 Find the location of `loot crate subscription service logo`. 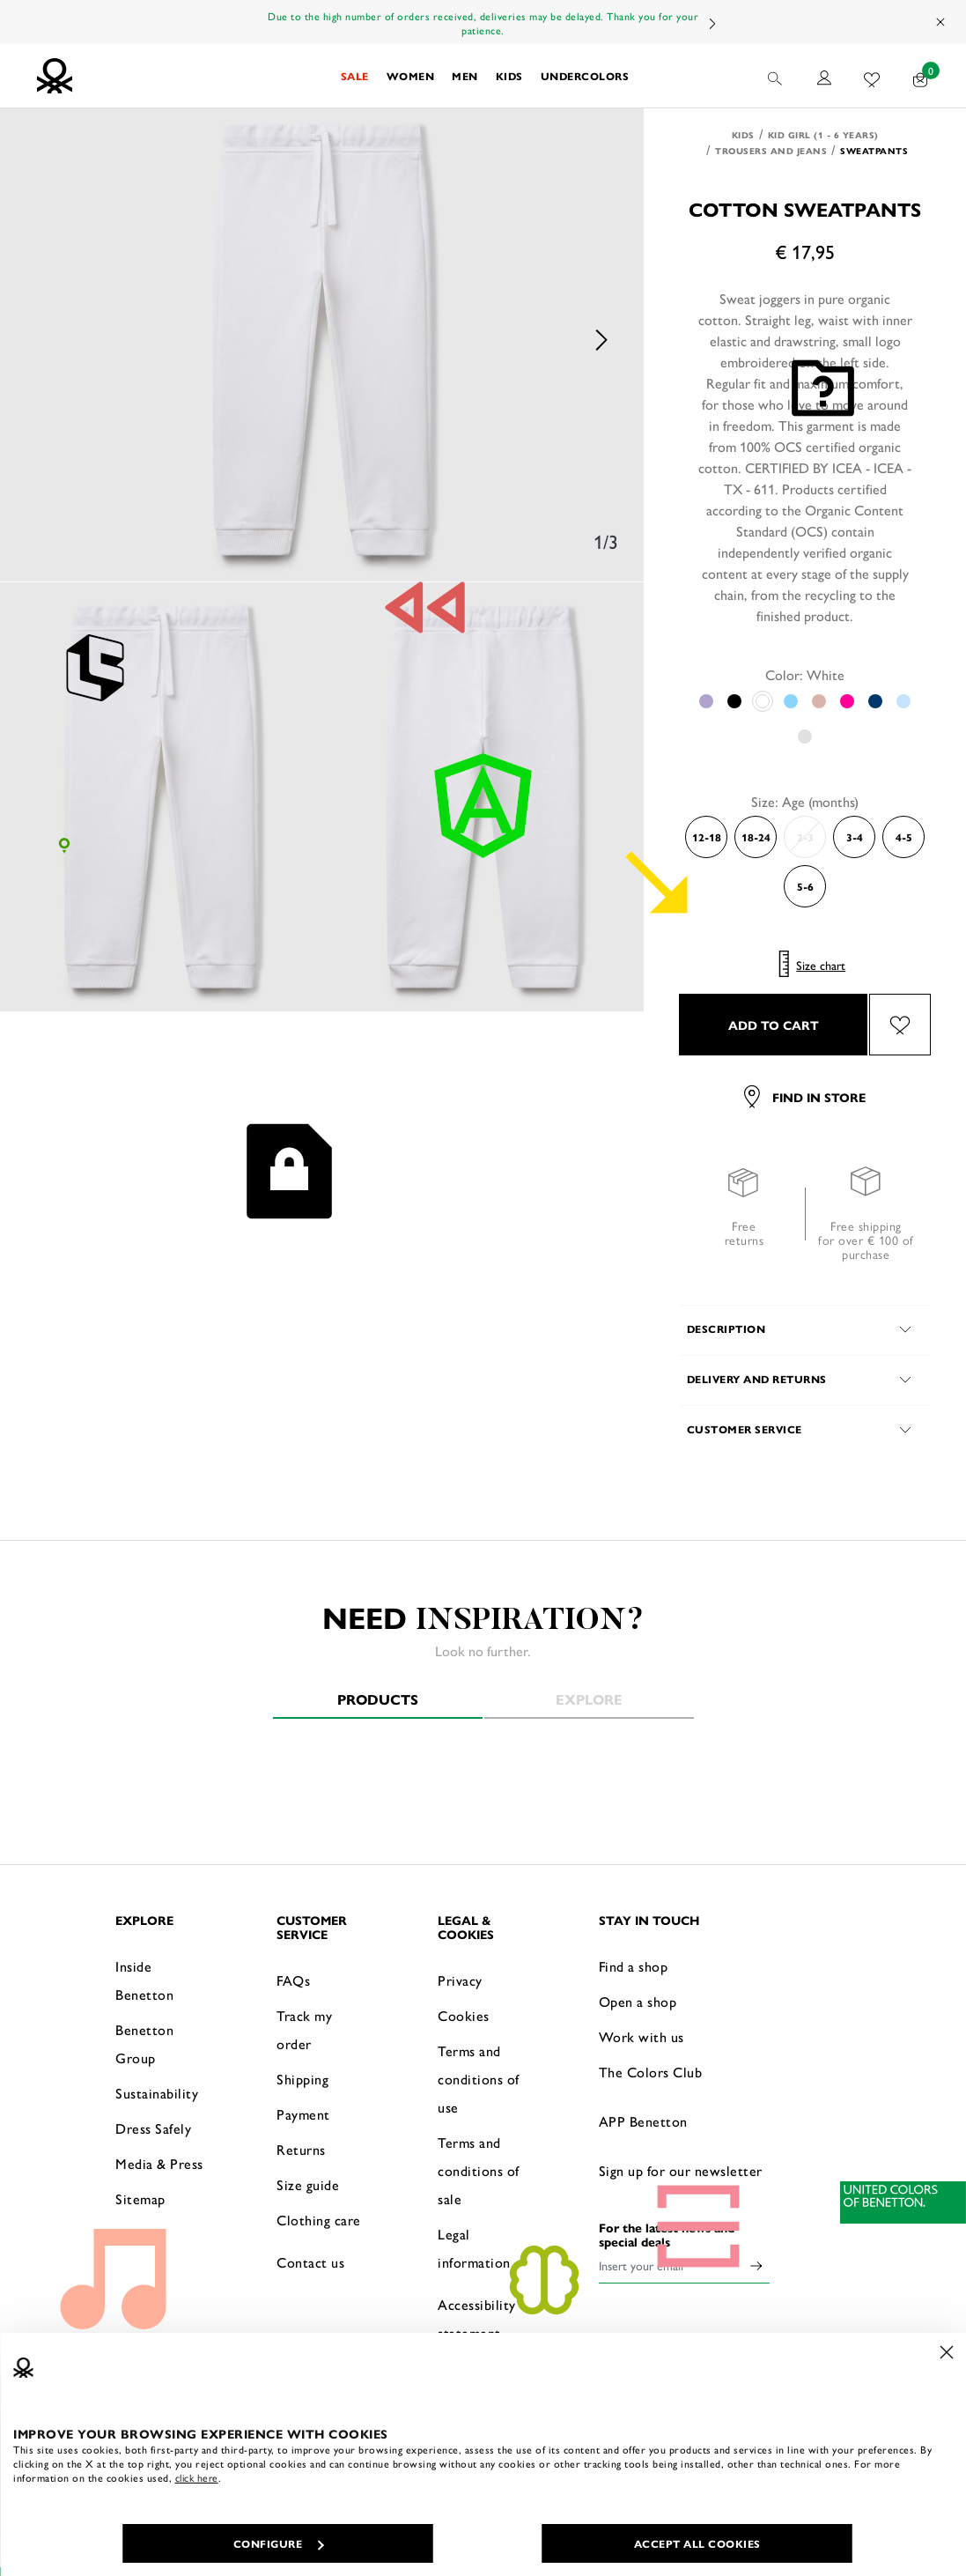

loot crate subscription service logo is located at coordinates (95, 668).